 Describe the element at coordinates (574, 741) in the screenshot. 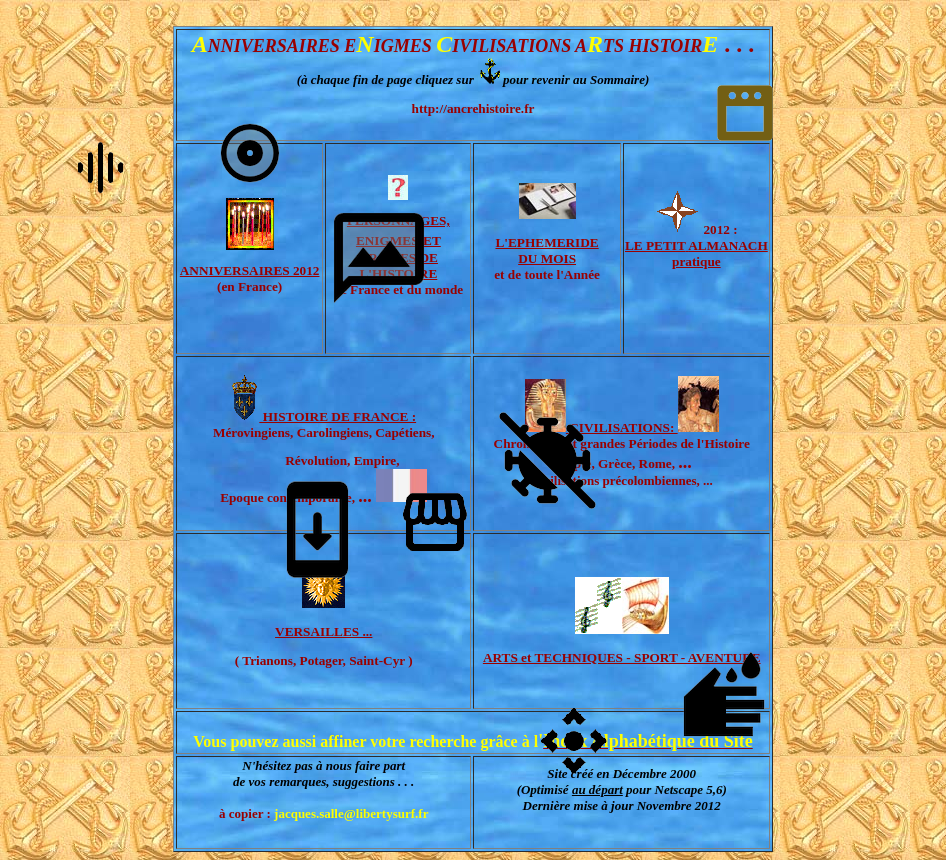

I see `pan or move camera view in all directions` at that location.